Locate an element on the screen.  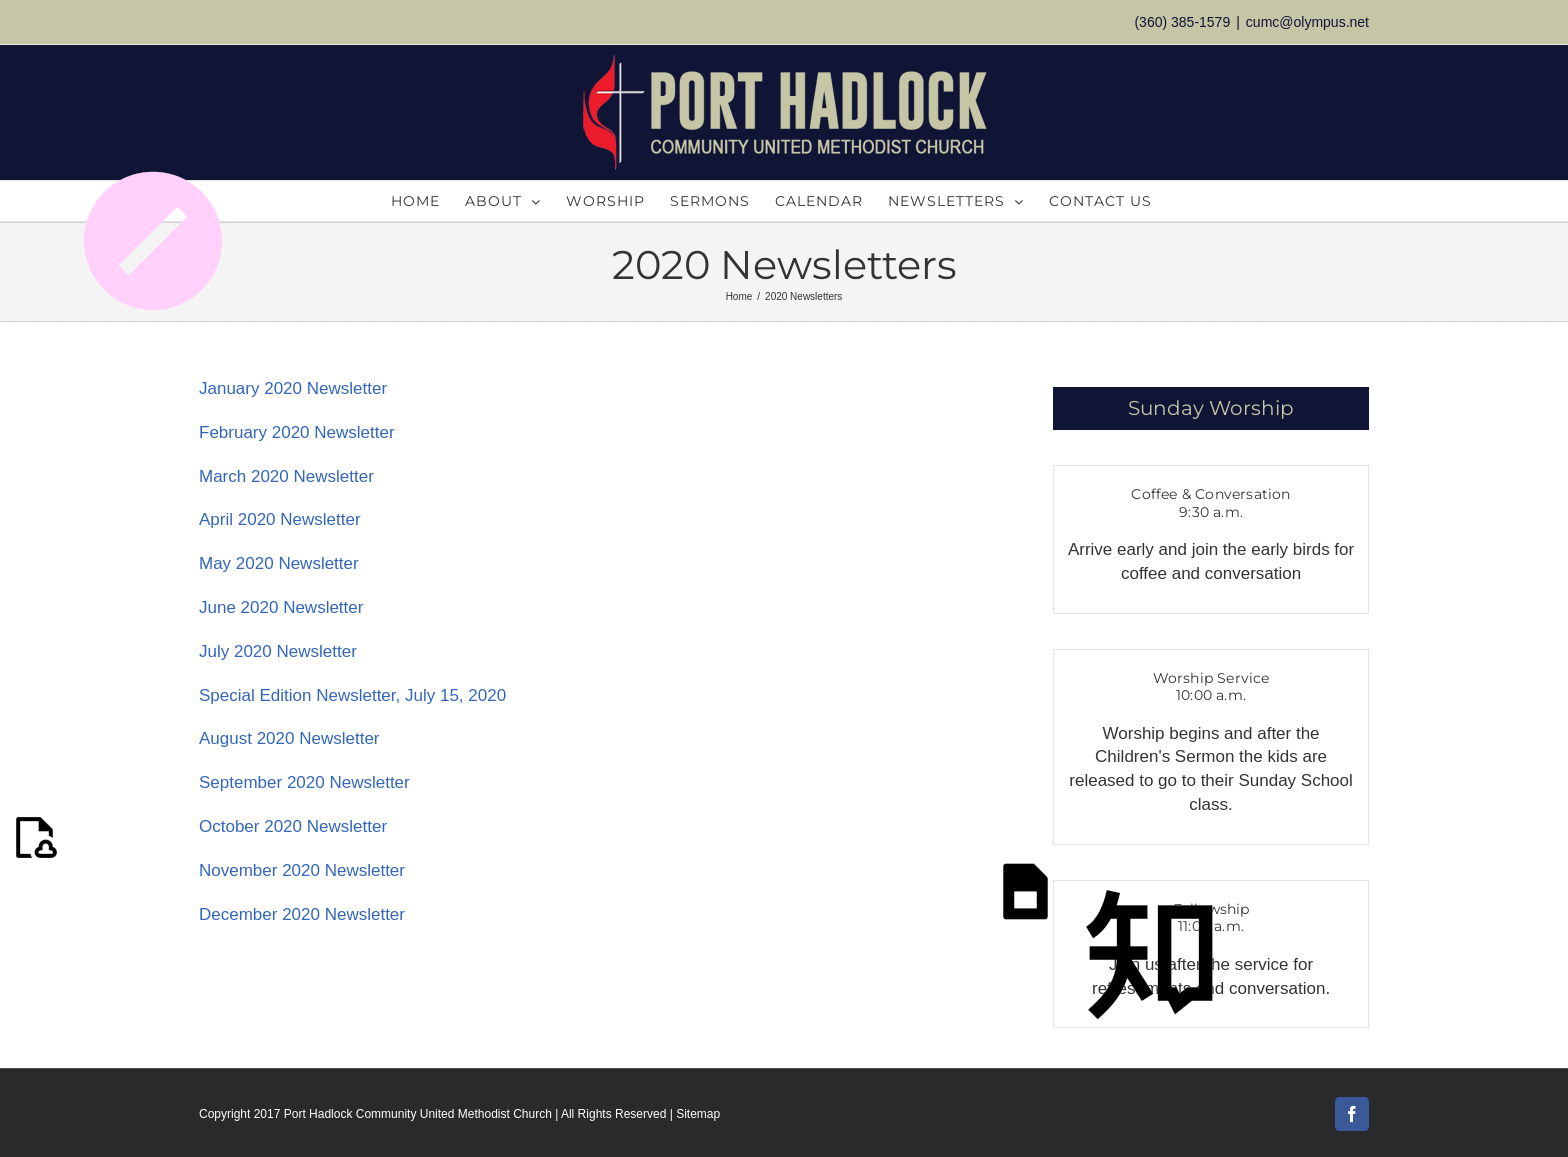
indicates a blocked or prohibited action is located at coordinates (153, 241).